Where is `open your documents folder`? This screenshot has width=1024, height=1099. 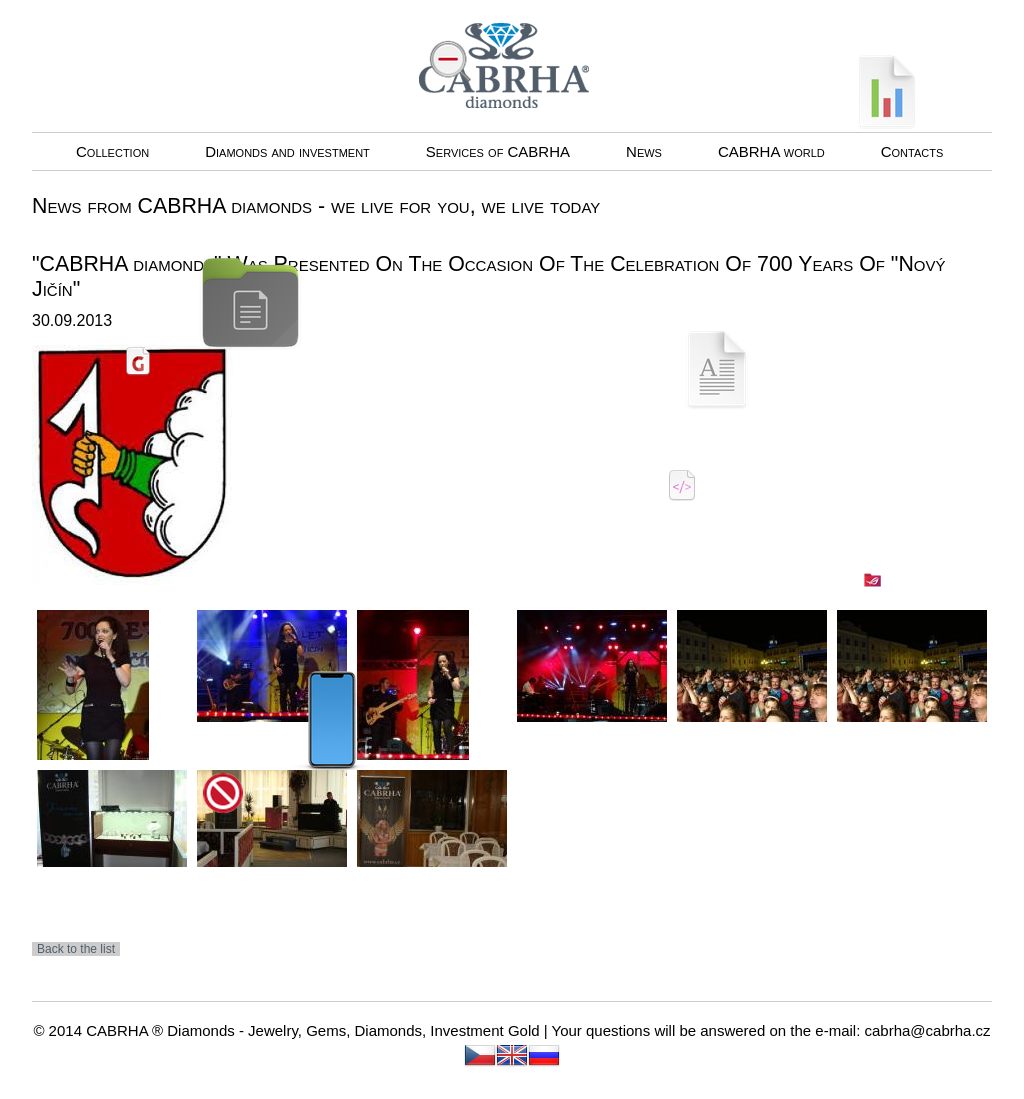 open your documents folder is located at coordinates (250, 302).